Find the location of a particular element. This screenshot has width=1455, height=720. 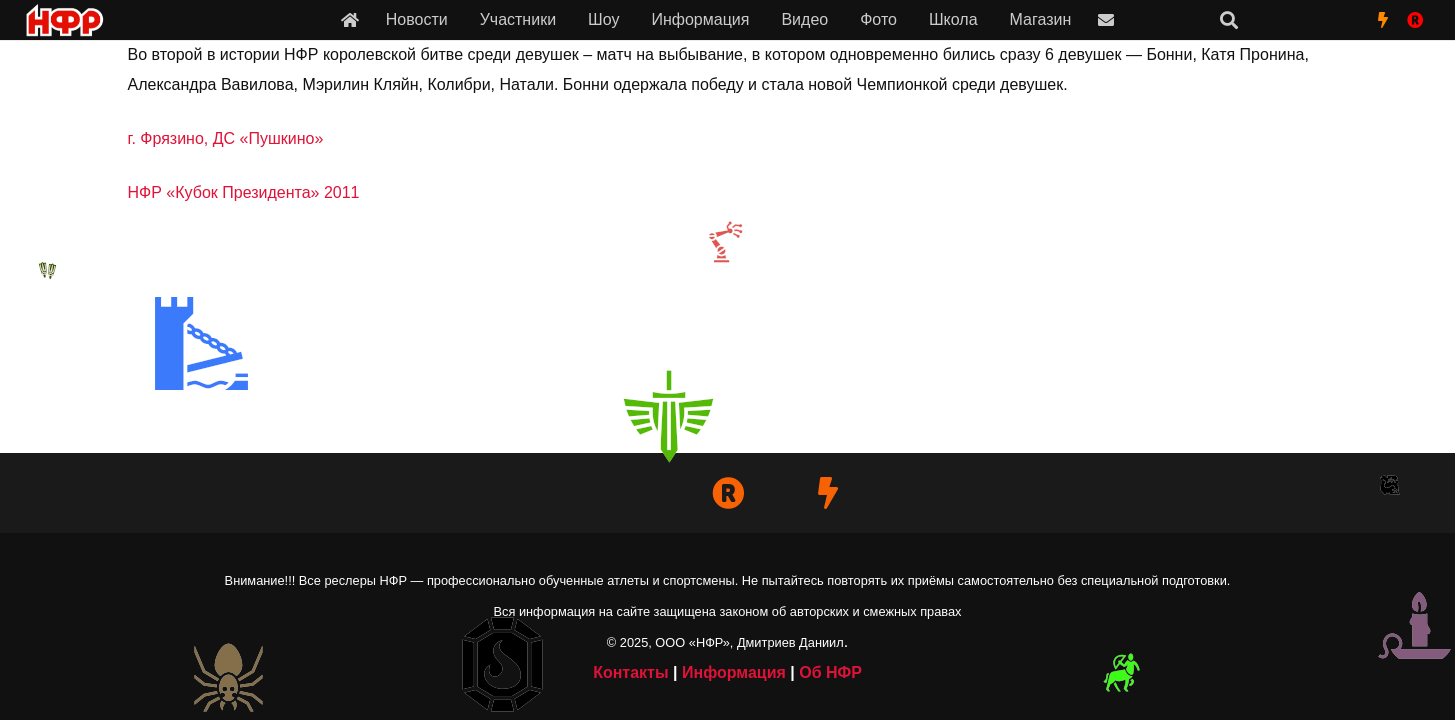

access swimming or diving activities is located at coordinates (47, 270).